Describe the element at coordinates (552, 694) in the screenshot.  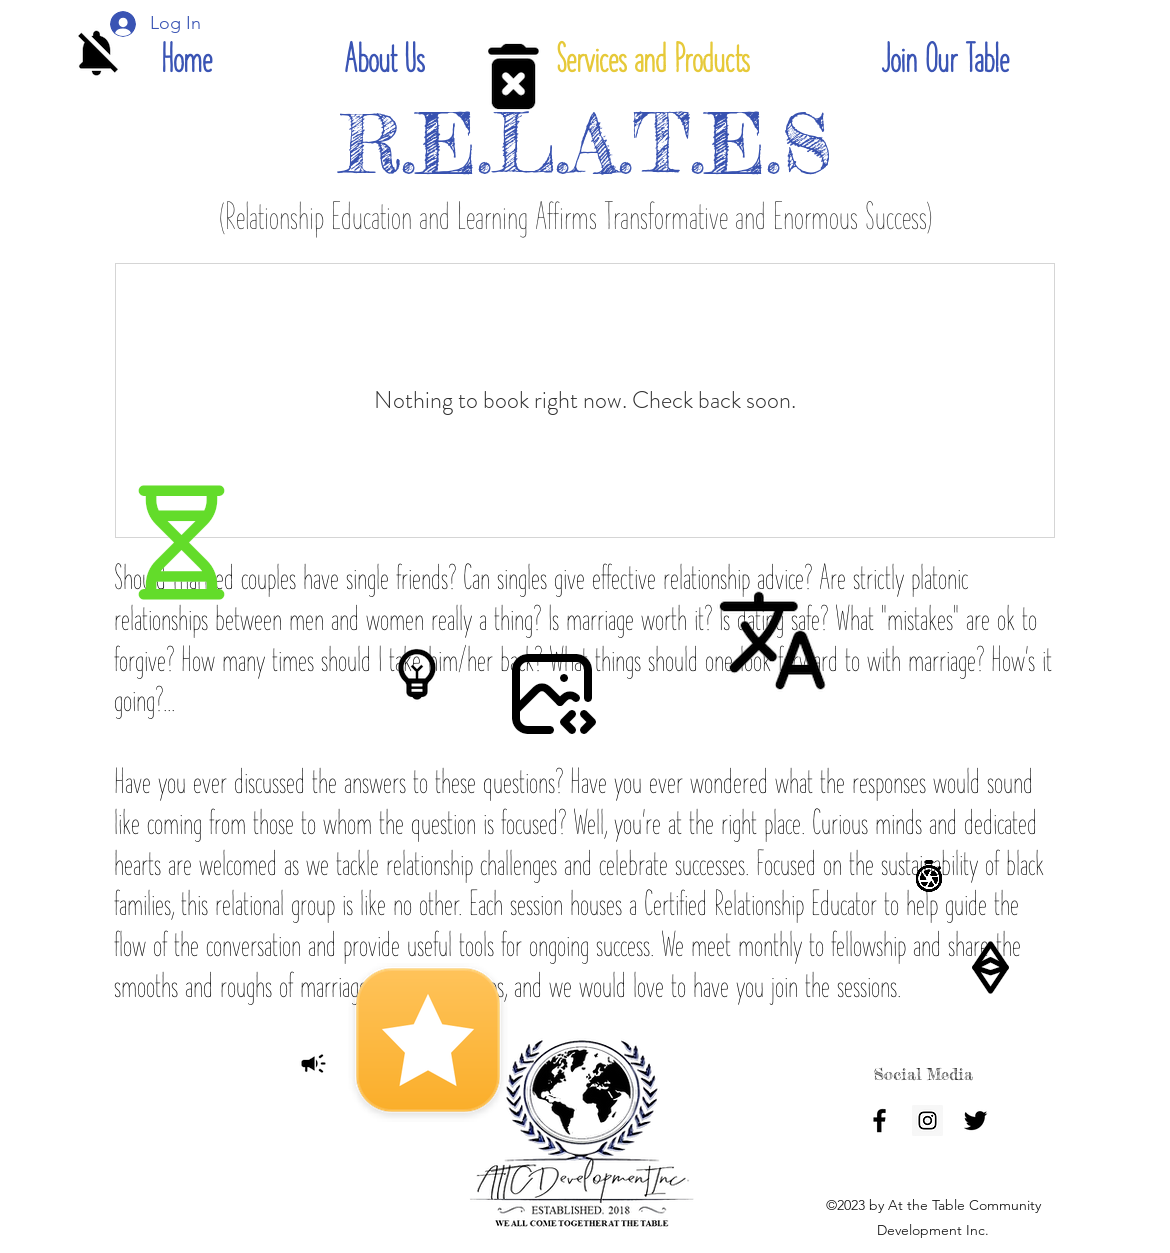
I see `view or edit image source code` at that location.